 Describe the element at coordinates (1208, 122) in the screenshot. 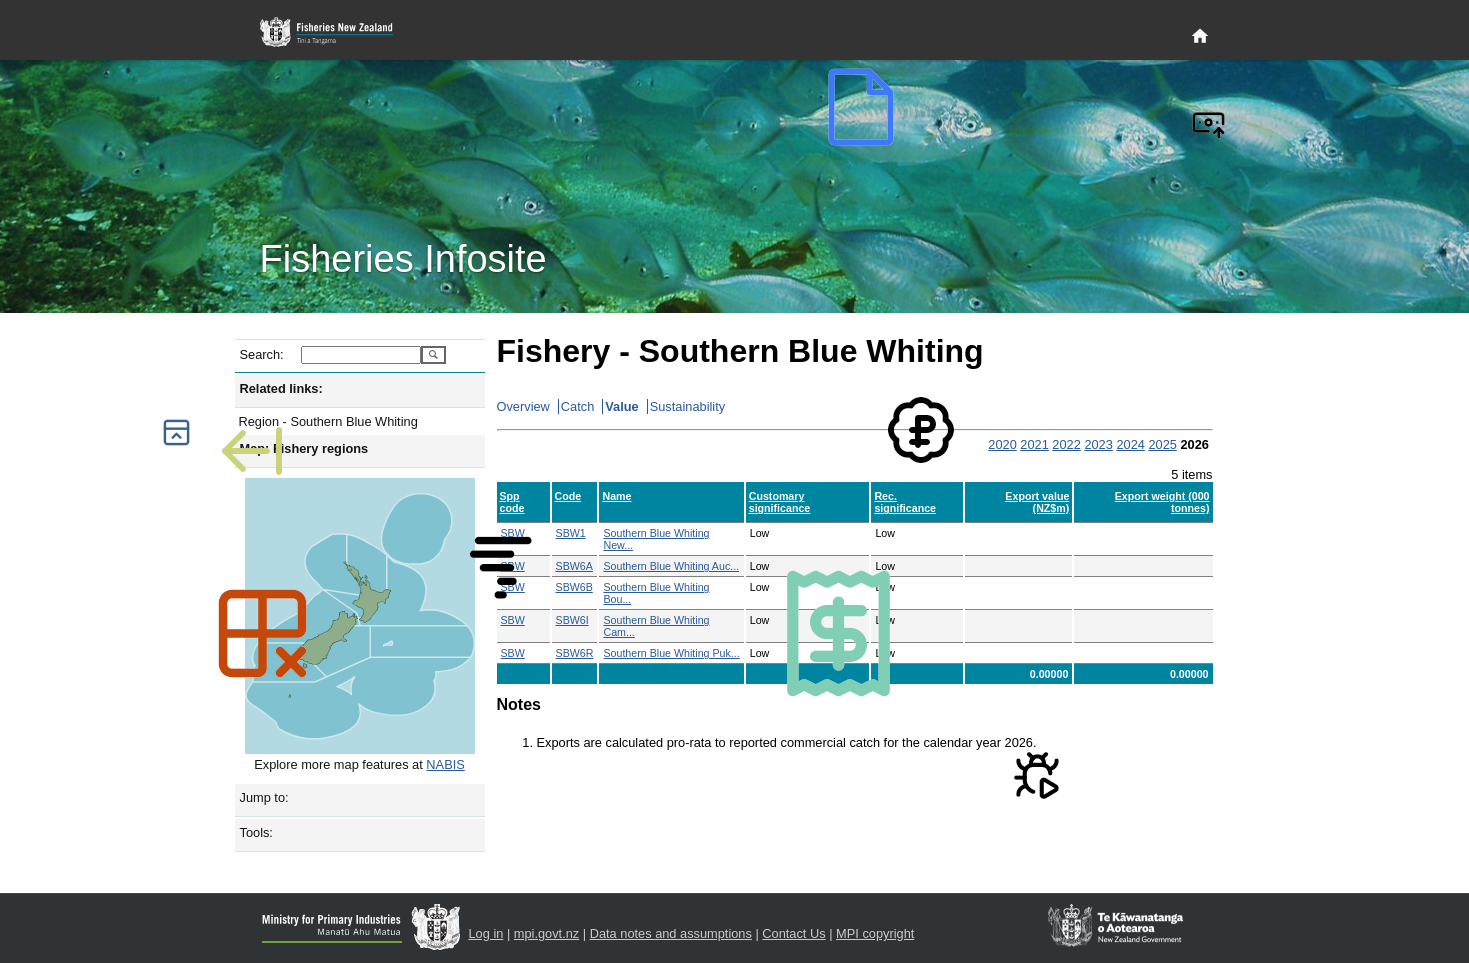

I see `send money or make a payment` at that location.